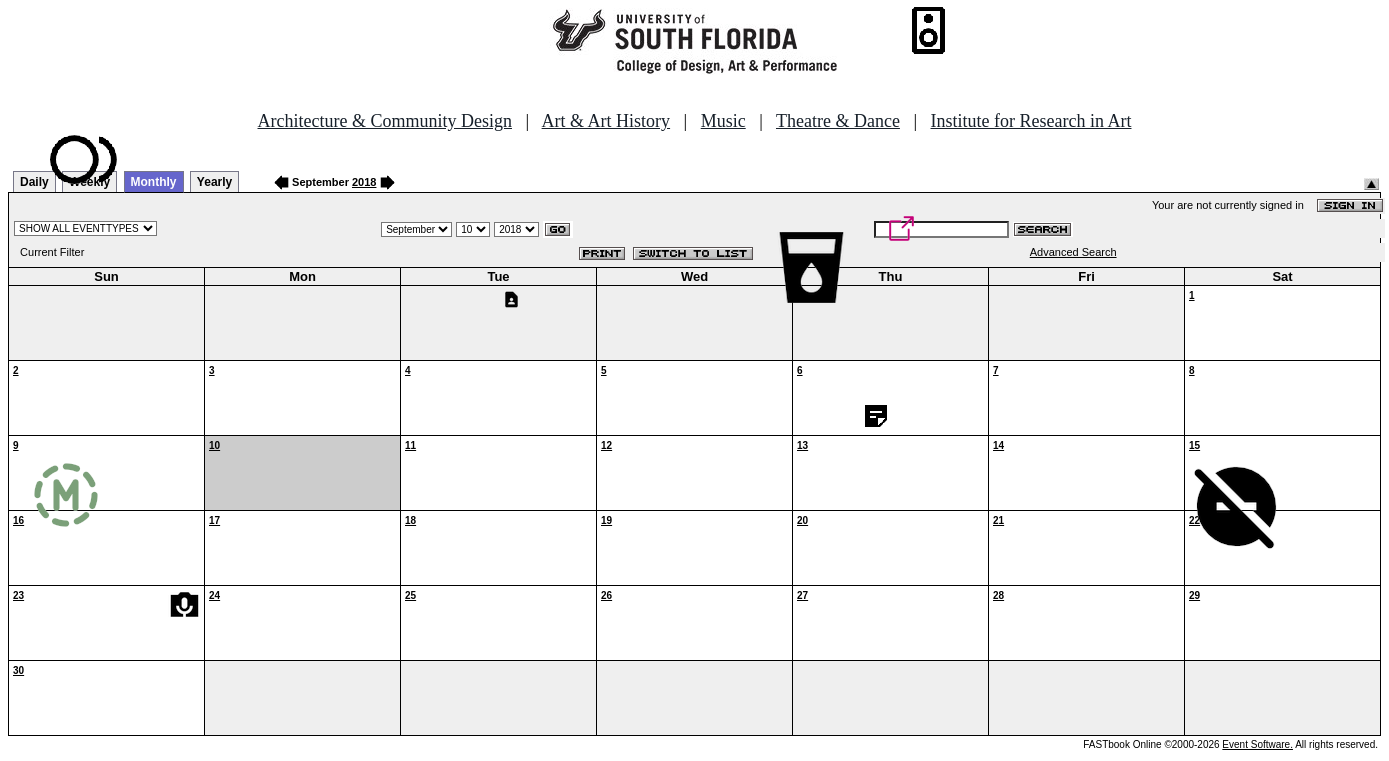 This screenshot has width=1389, height=761. Describe the element at coordinates (83, 159) in the screenshot. I see `indicates active recording or live streaming status` at that location.